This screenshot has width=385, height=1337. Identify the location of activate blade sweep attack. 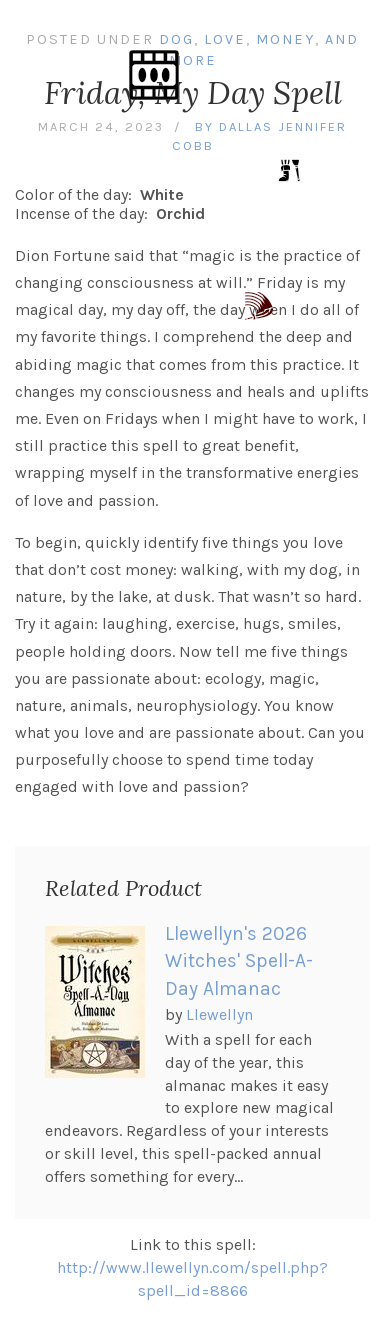
(259, 306).